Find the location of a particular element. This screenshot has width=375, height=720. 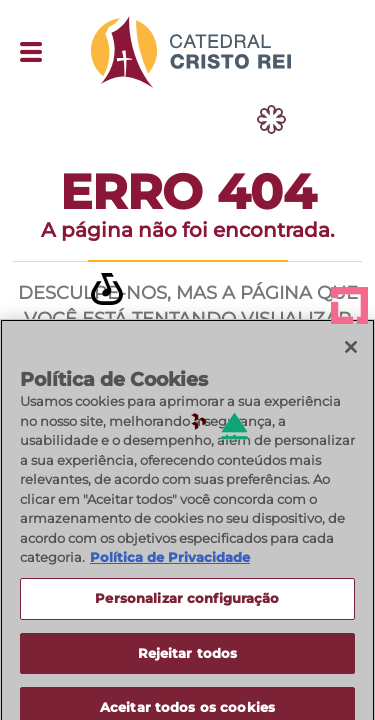

linux foundation logo is located at coordinates (349, 305).